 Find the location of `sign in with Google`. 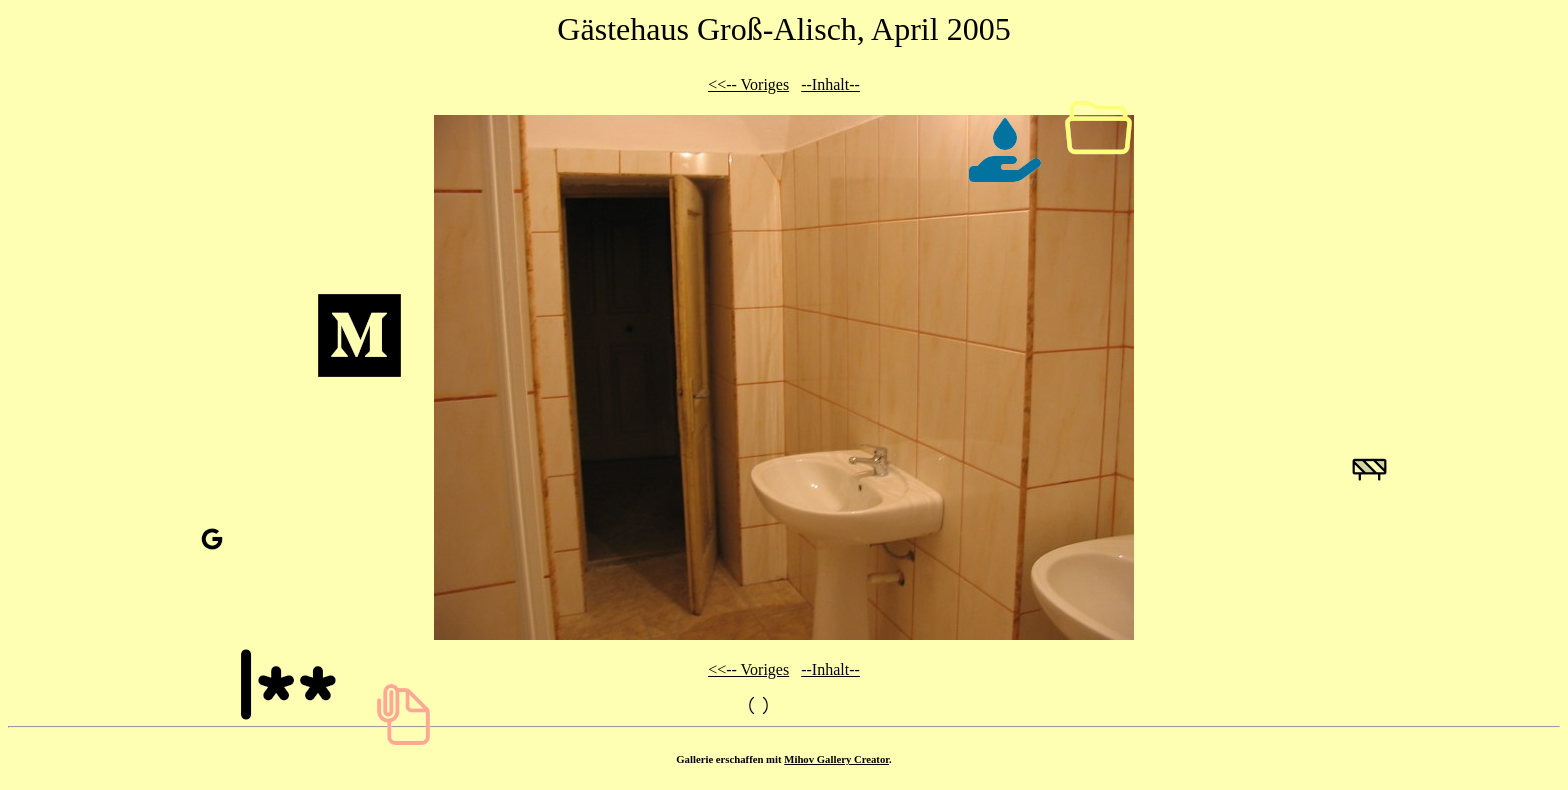

sign in with Google is located at coordinates (212, 539).